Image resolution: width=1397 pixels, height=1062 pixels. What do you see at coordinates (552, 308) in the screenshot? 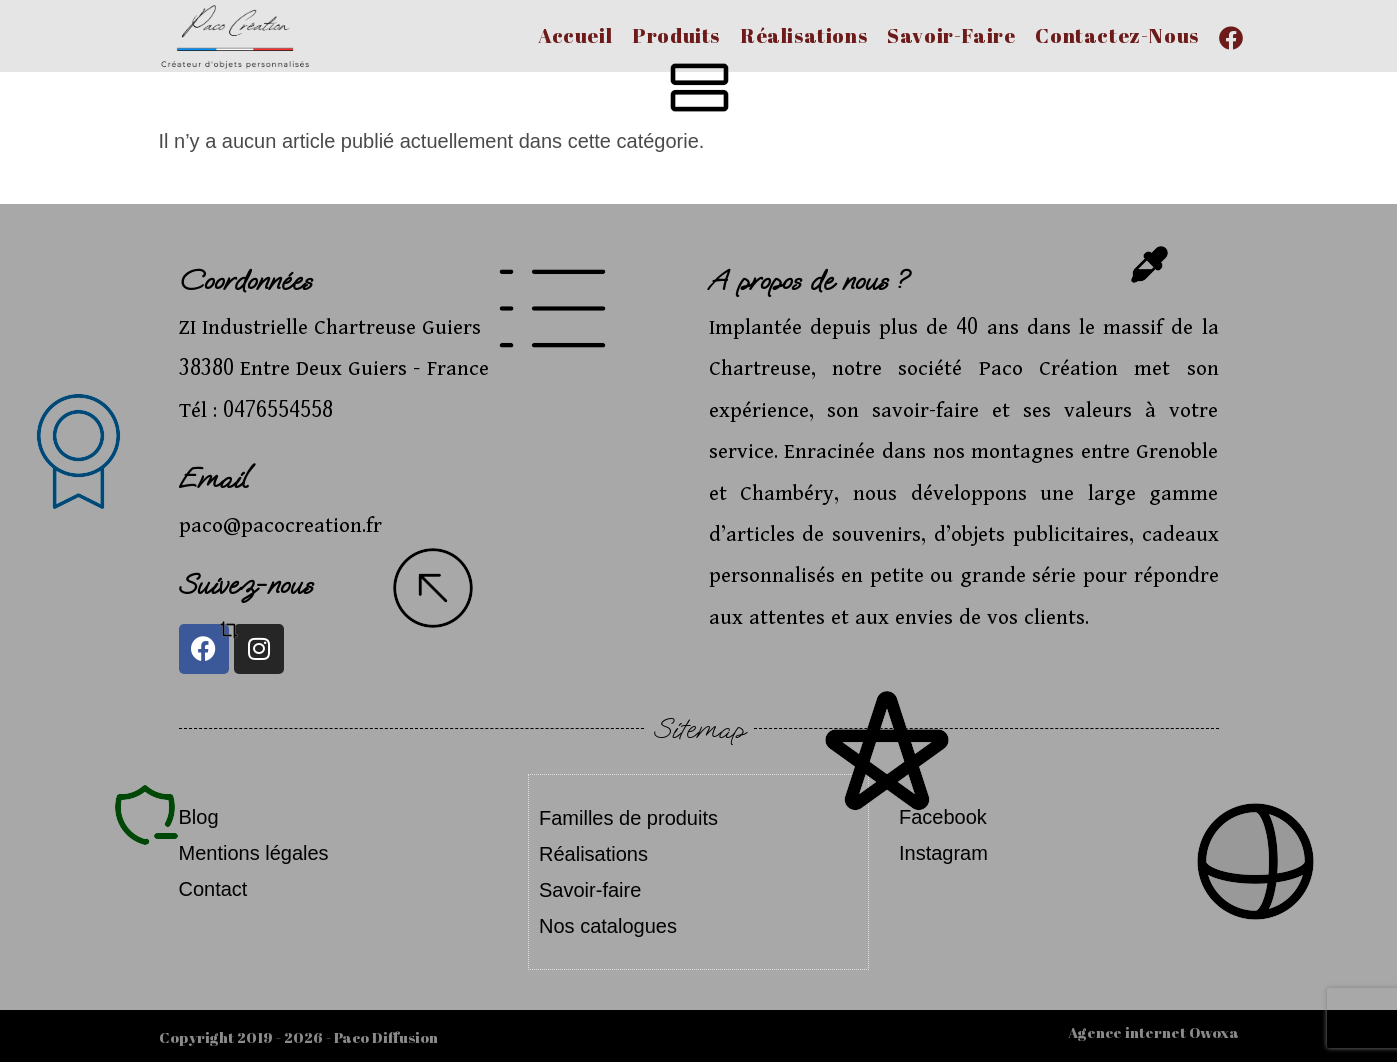
I see `view list items` at bounding box center [552, 308].